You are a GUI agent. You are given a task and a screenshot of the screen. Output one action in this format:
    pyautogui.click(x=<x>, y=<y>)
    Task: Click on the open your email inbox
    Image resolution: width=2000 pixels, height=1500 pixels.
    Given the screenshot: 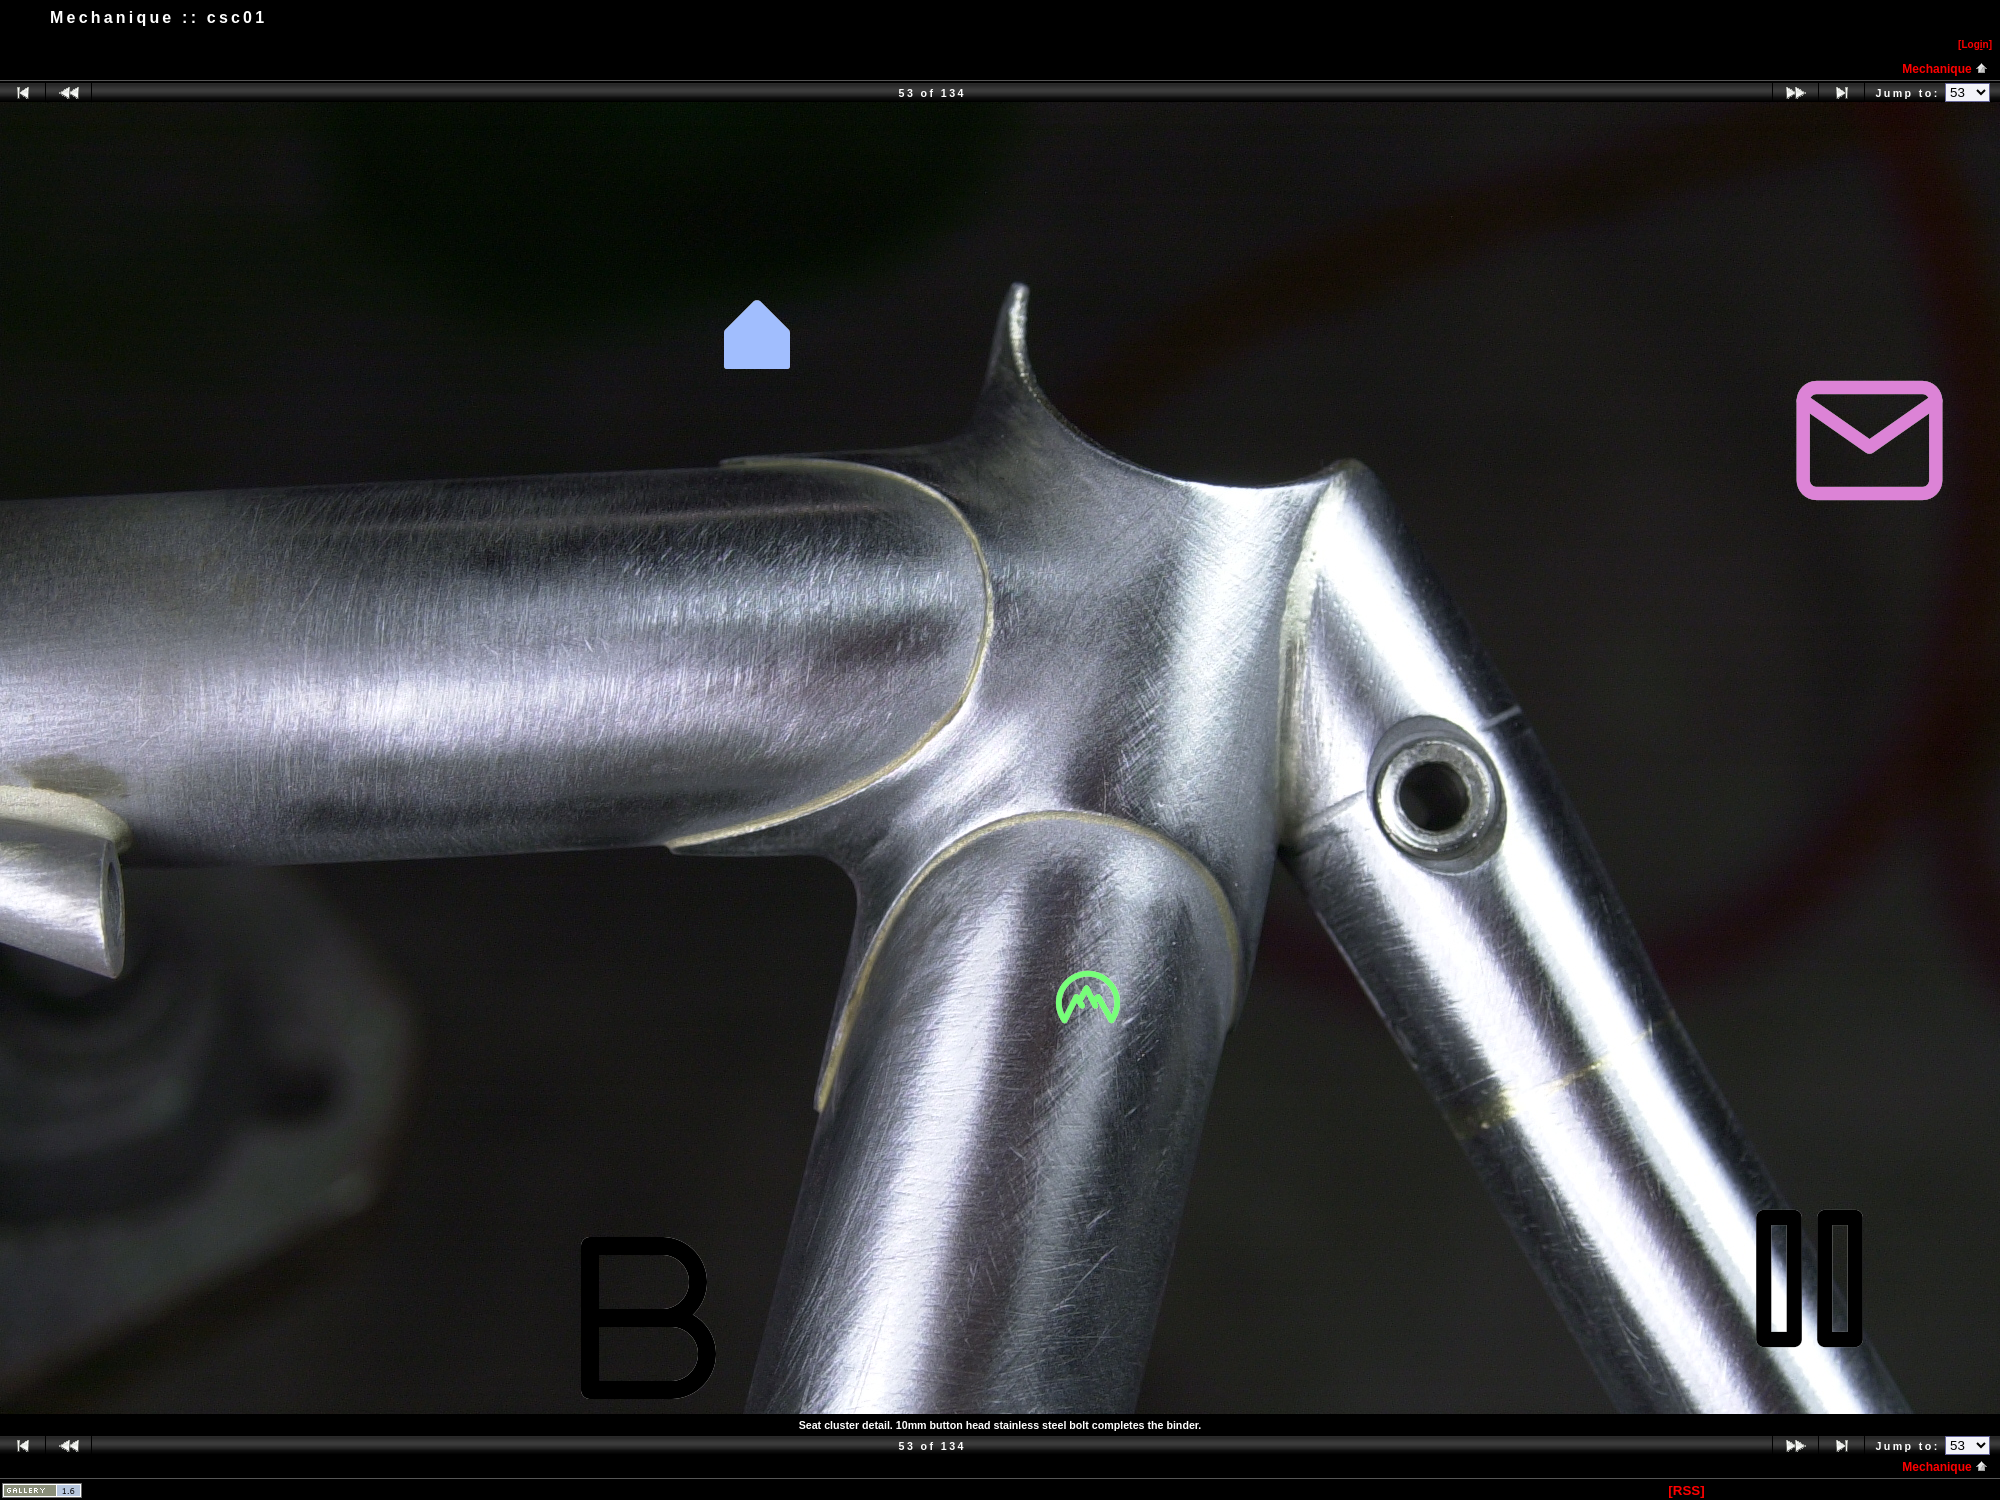 What is the action you would take?
    pyautogui.click(x=1869, y=440)
    